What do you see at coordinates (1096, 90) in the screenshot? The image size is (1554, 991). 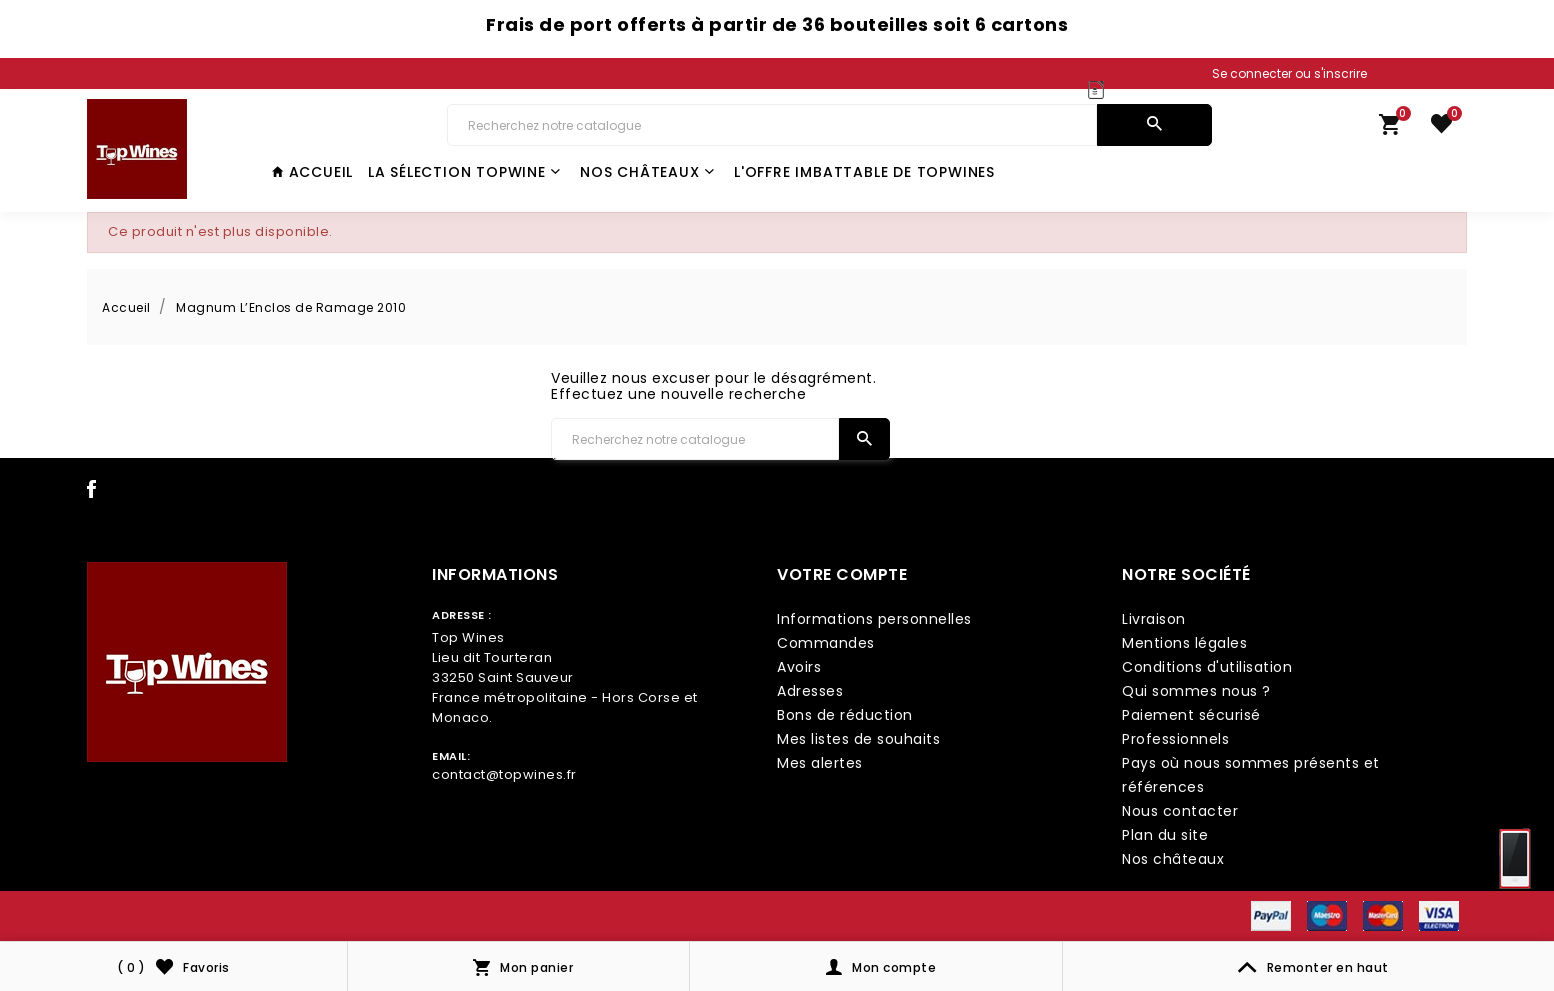 I see `open libreoffice base database application` at bounding box center [1096, 90].